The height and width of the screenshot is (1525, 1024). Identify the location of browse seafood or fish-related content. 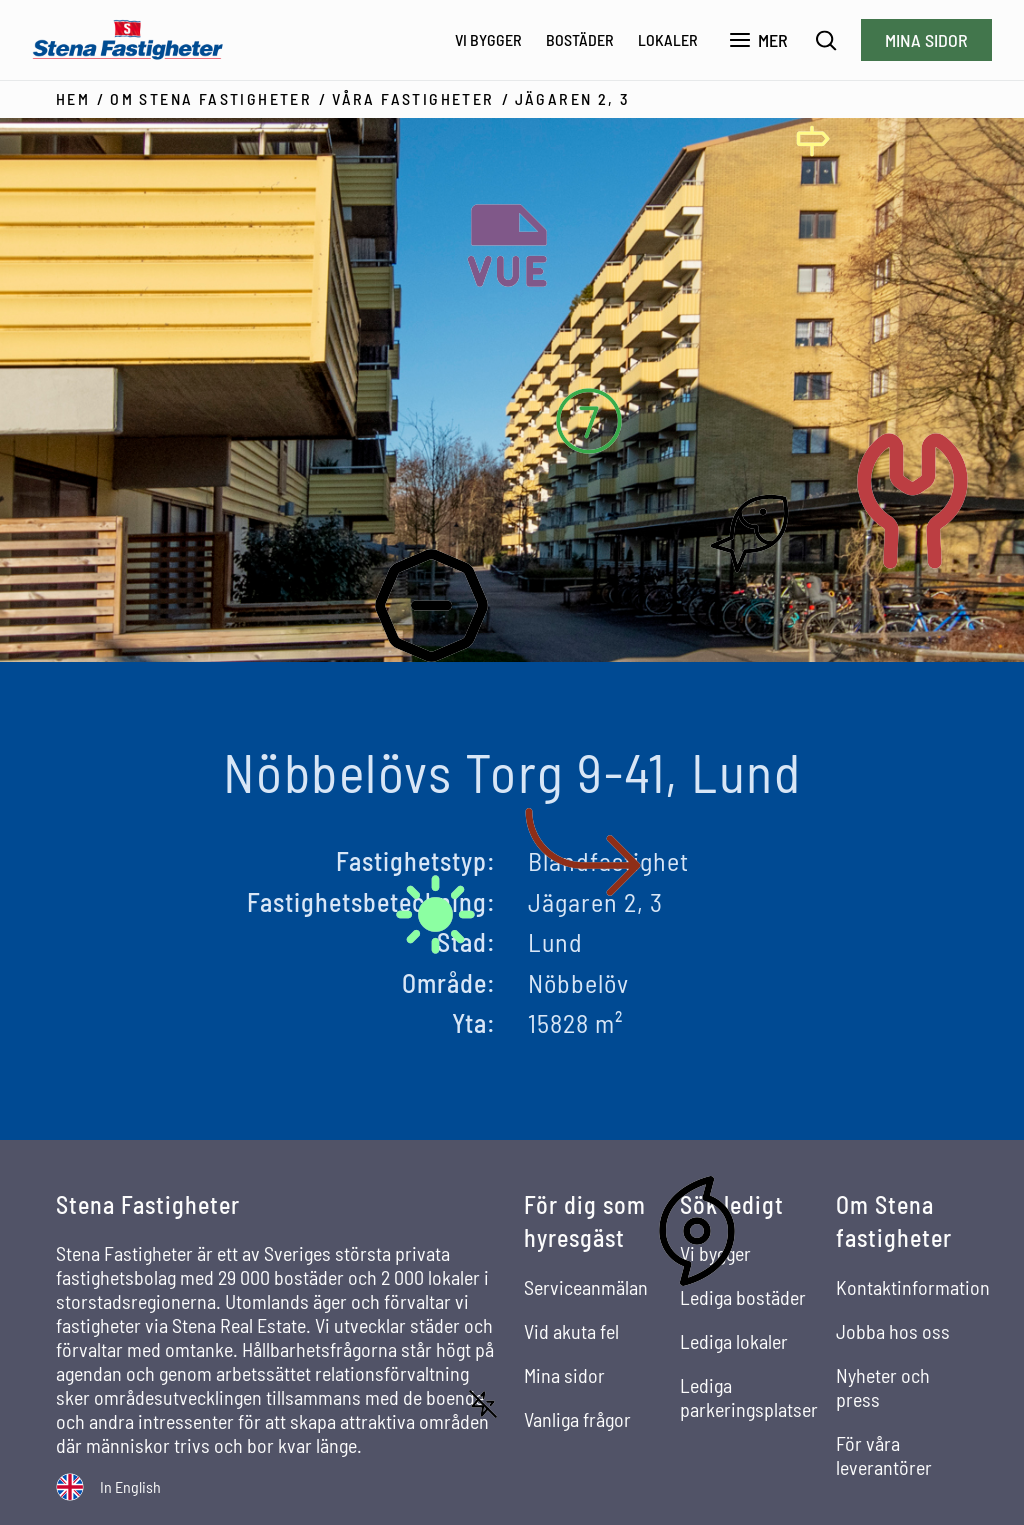
(753, 529).